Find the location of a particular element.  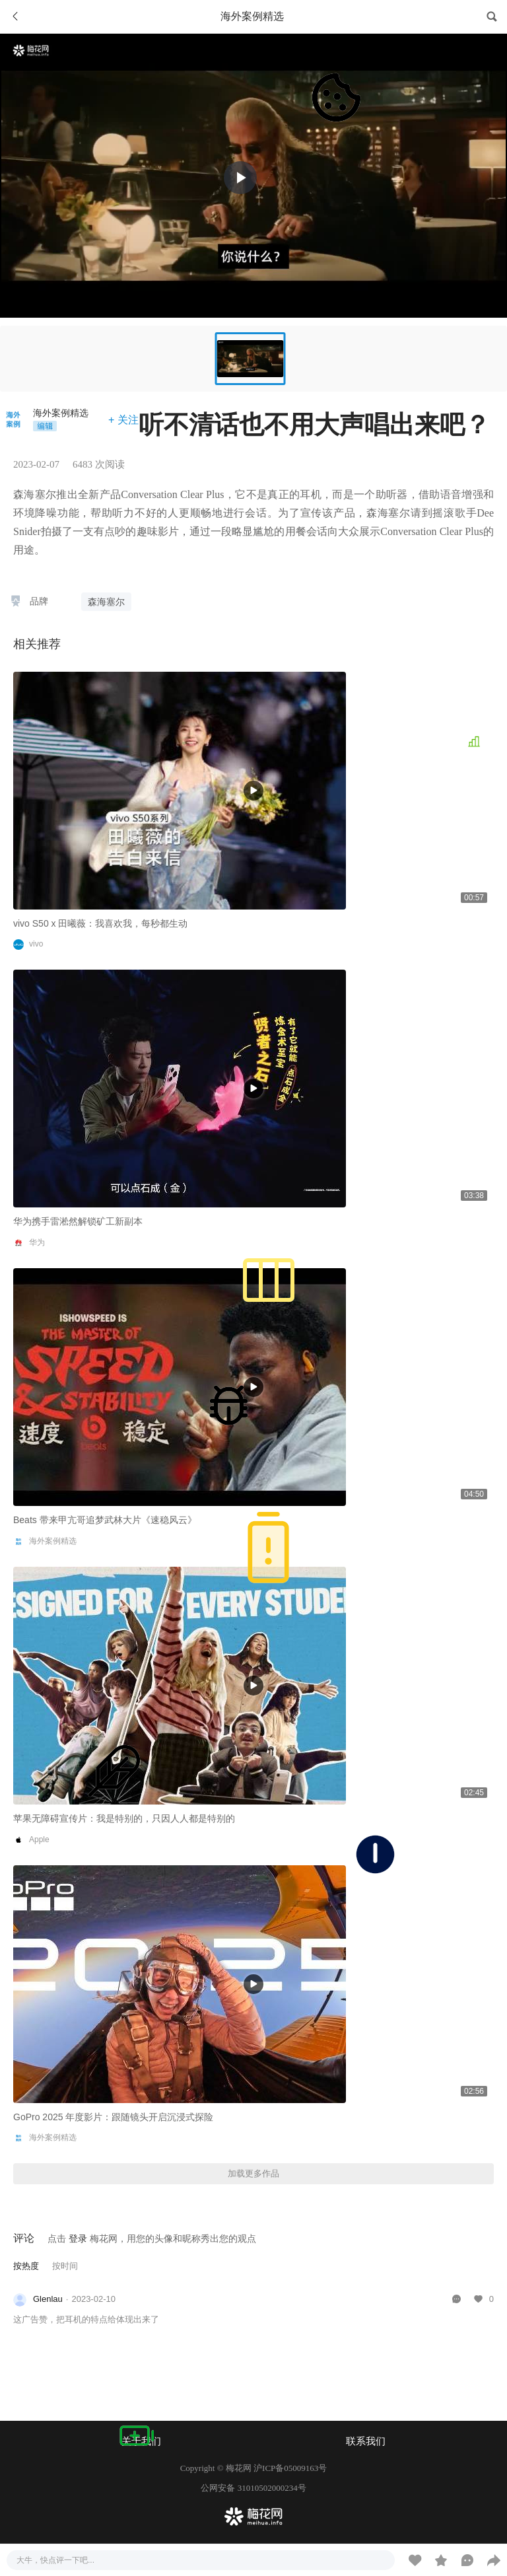

compose a new message or post is located at coordinates (113, 1771).